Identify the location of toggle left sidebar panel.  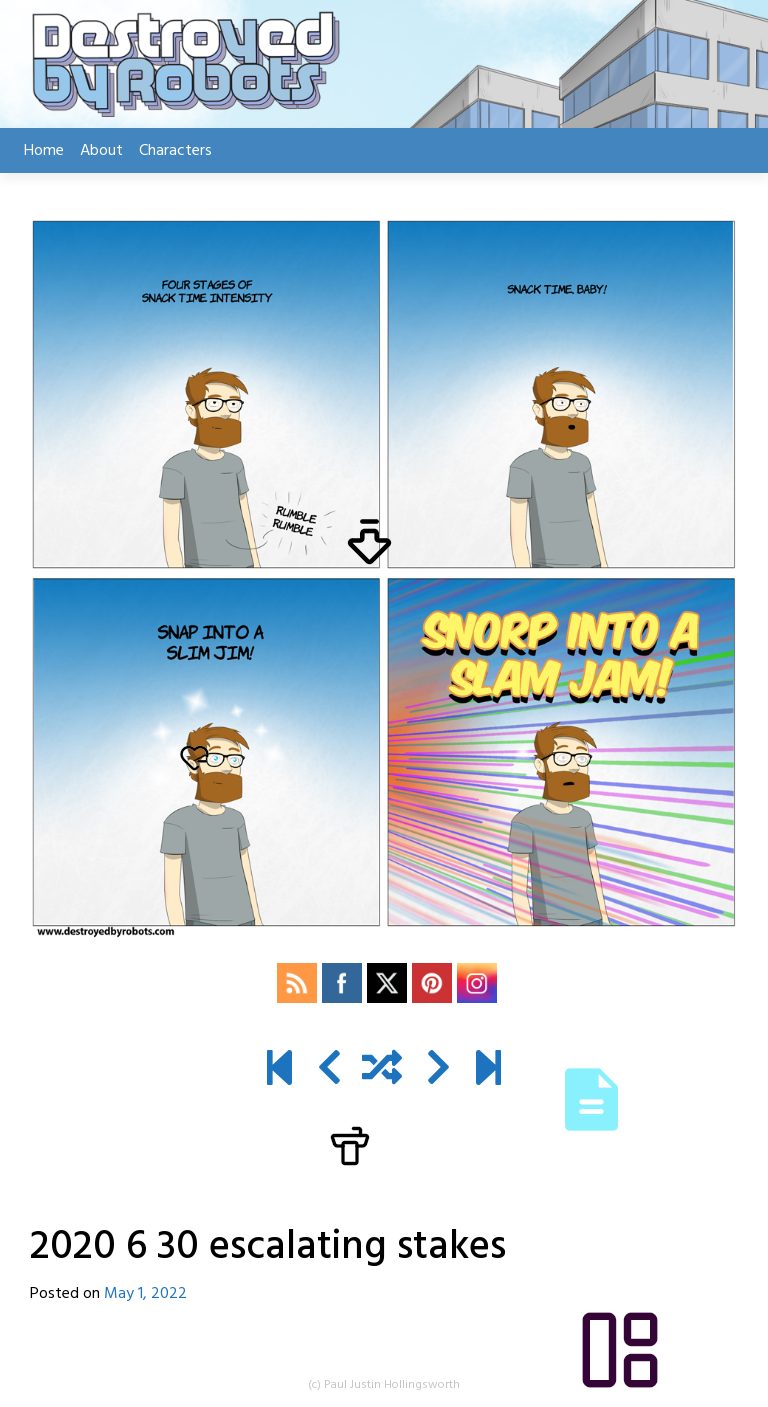
(620, 1350).